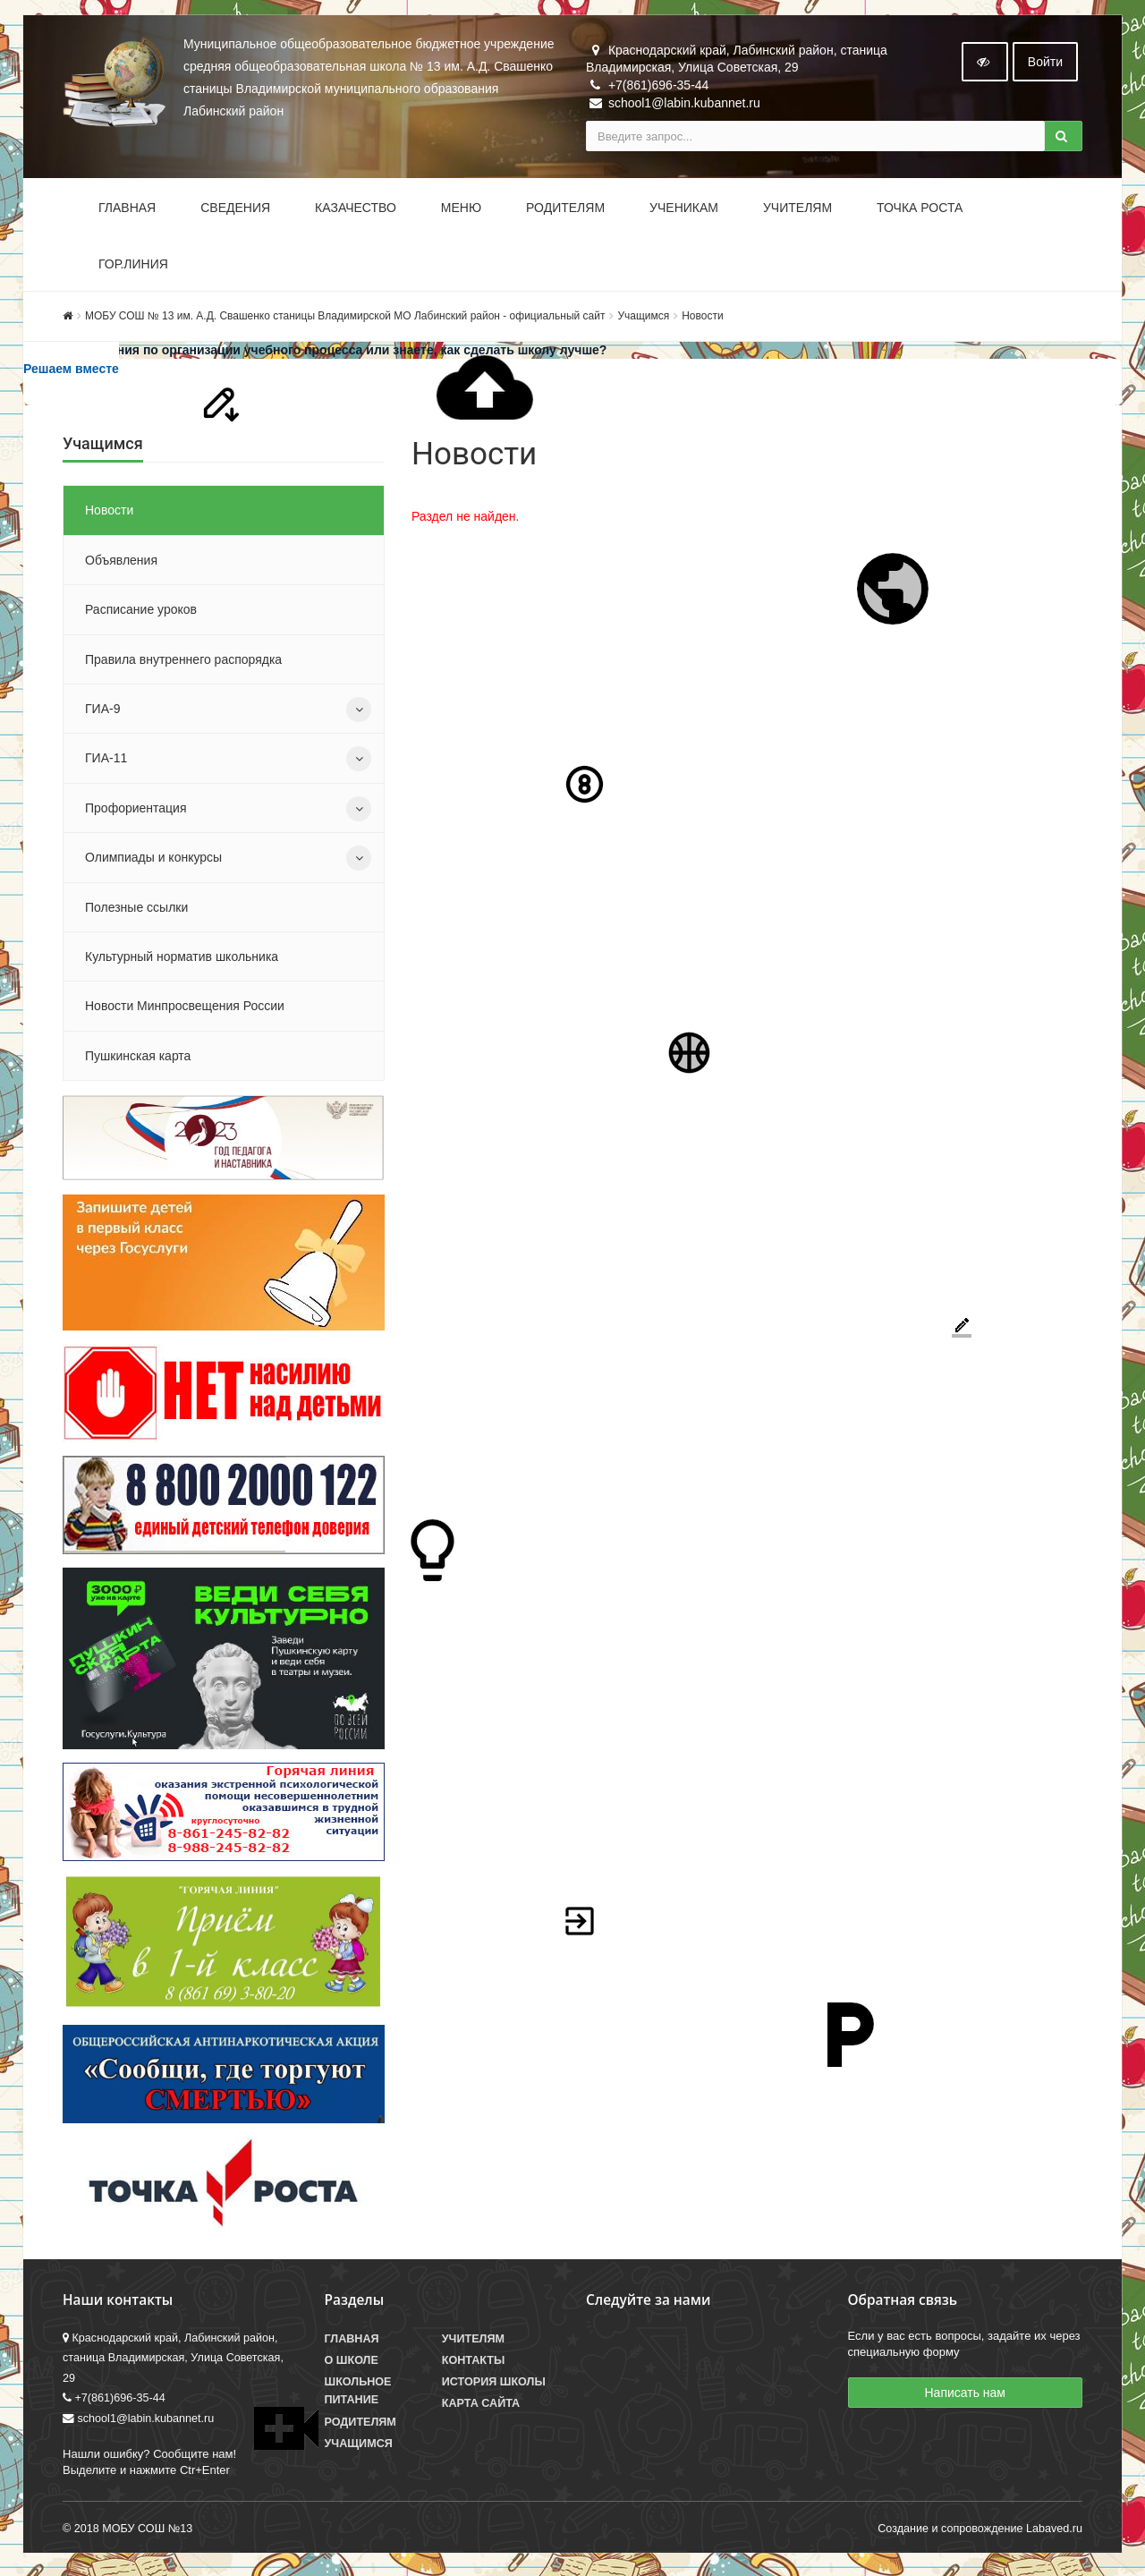 This screenshot has width=1145, height=2576. I want to click on access billiards or pool game, so click(584, 784).